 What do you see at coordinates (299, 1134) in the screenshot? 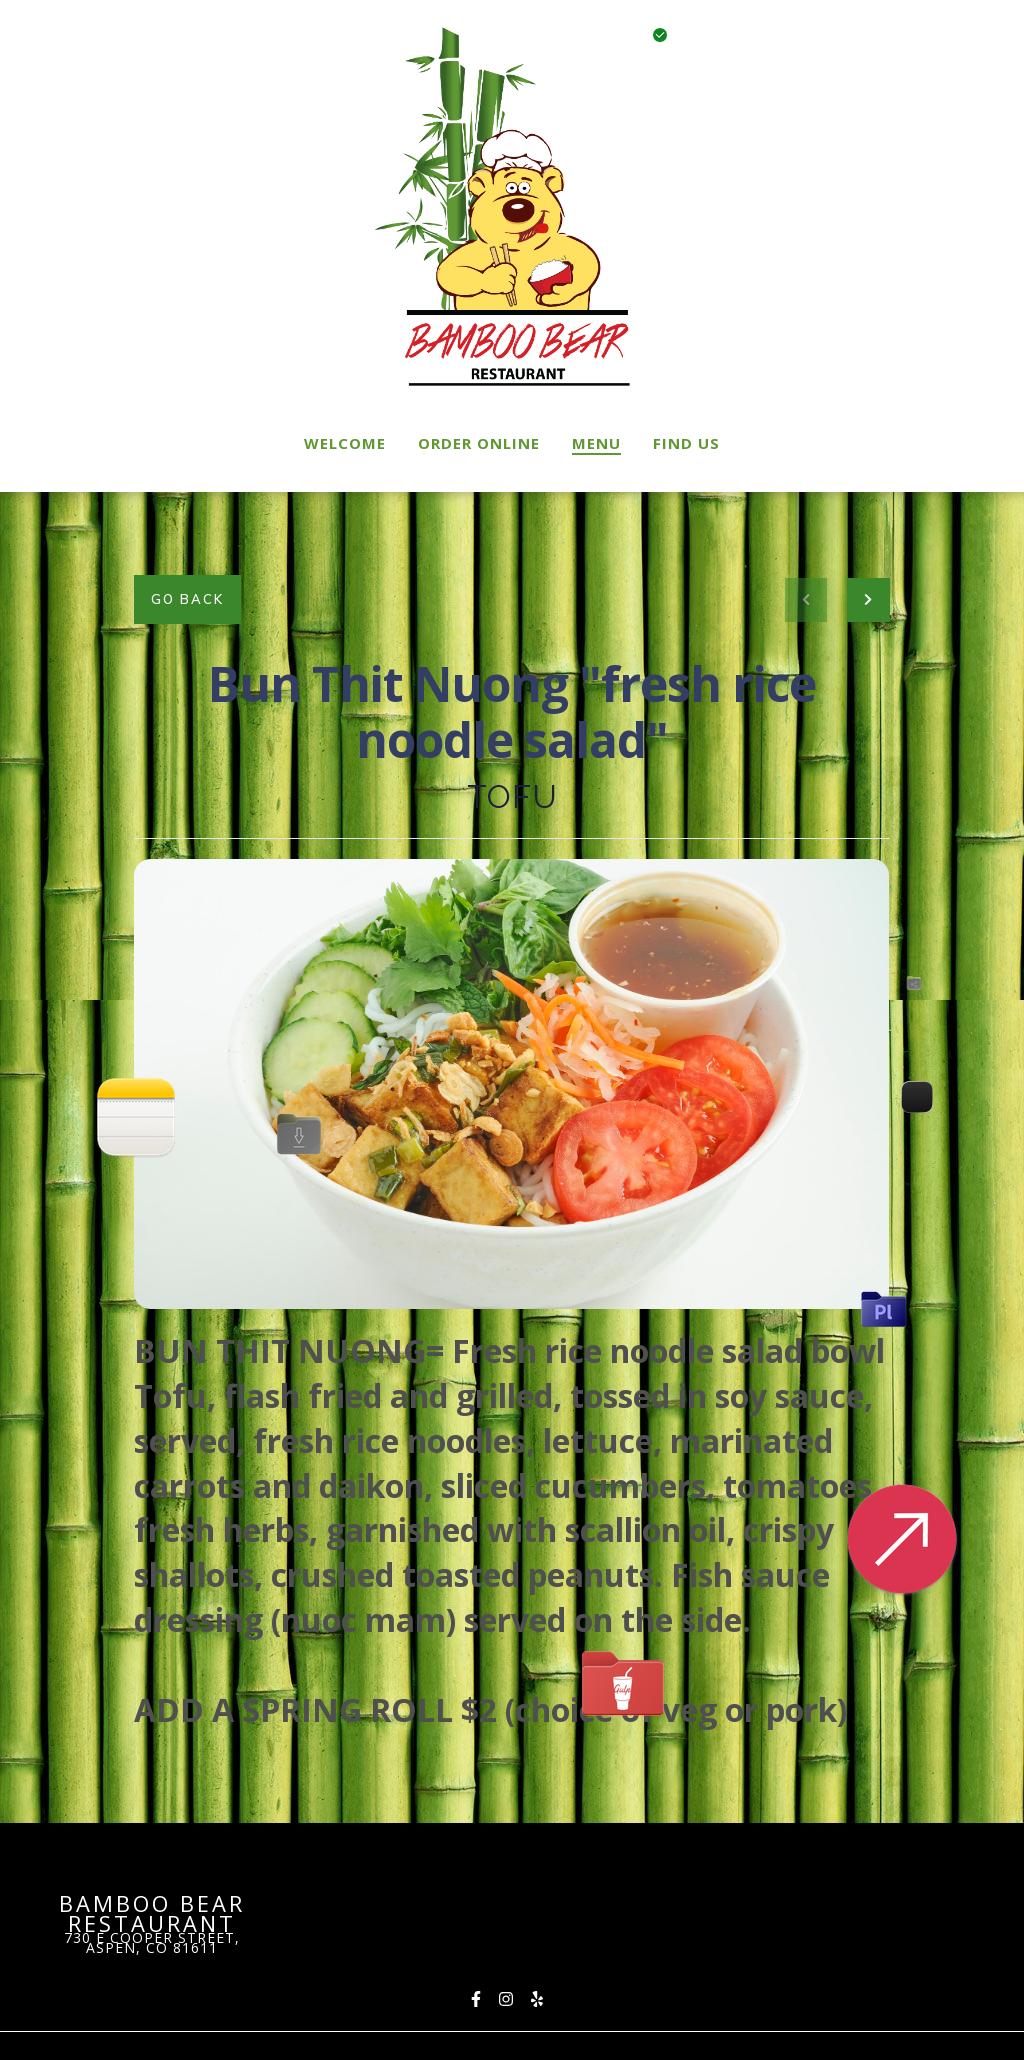
I see `open your downloads folder` at bounding box center [299, 1134].